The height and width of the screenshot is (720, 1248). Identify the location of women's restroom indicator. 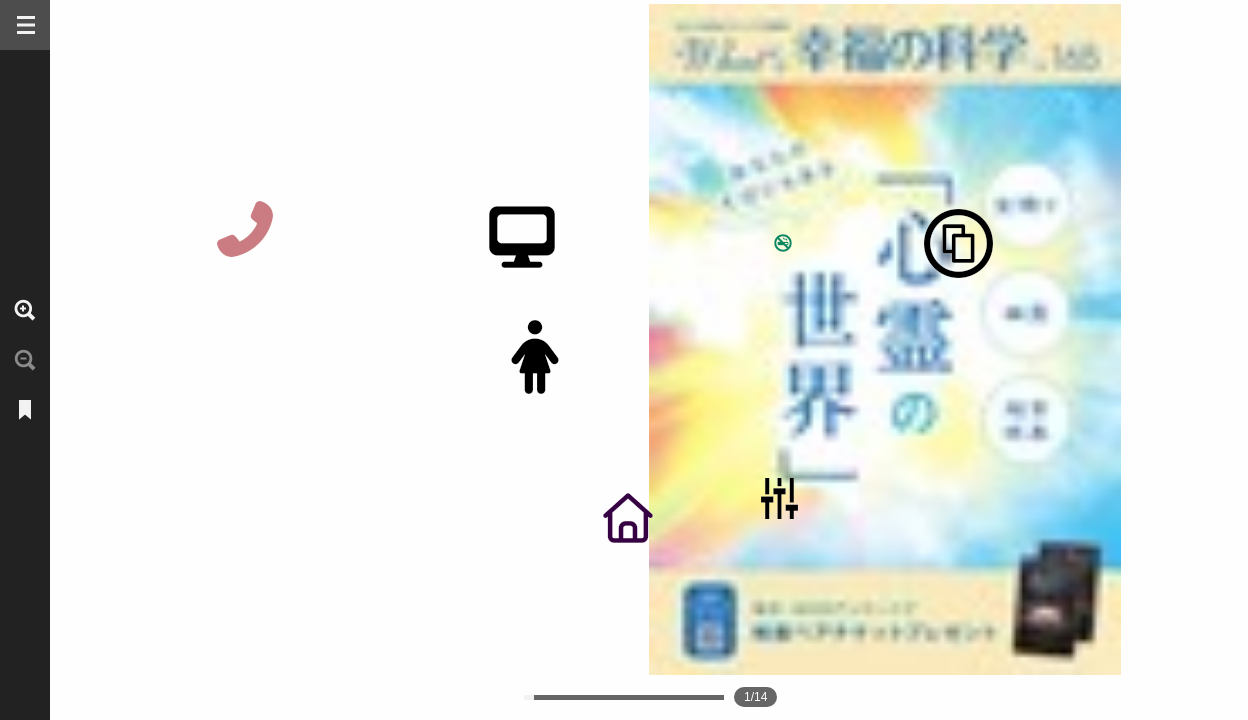
(535, 357).